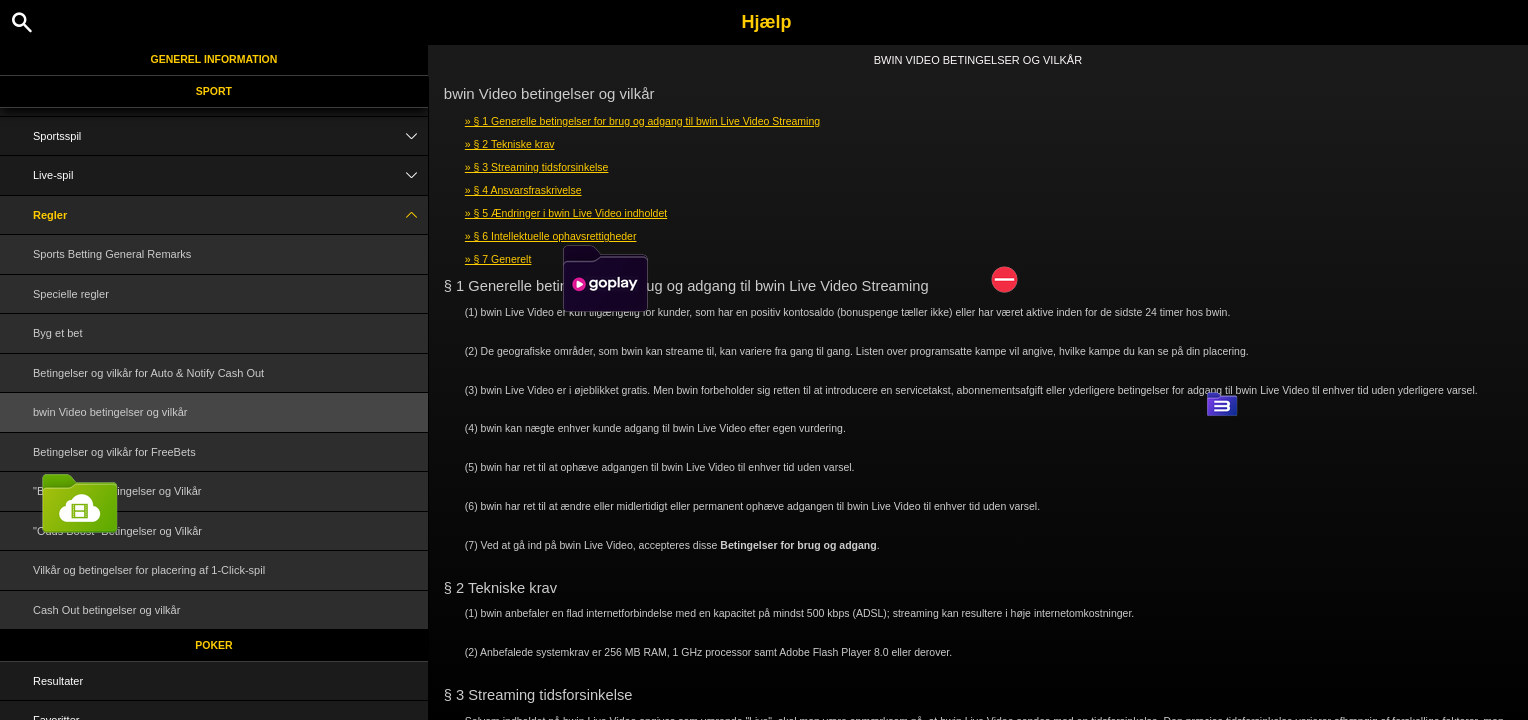 The image size is (1528, 720). What do you see at coordinates (1004, 279) in the screenshot?
I see `indicates an error has occurred` at bounding box center [1004, 279].